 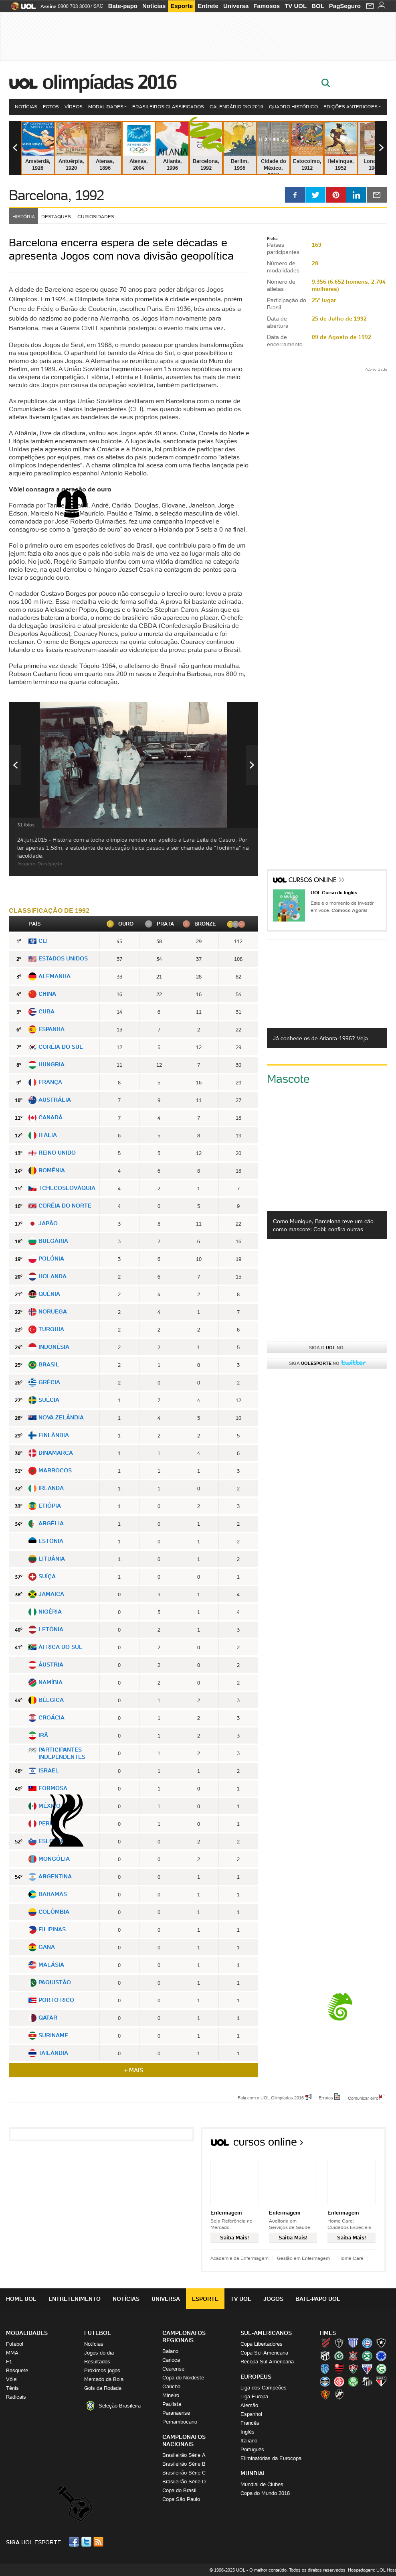 I want to click on select sand snake creature or enemy type, so click(x=207, y=134).